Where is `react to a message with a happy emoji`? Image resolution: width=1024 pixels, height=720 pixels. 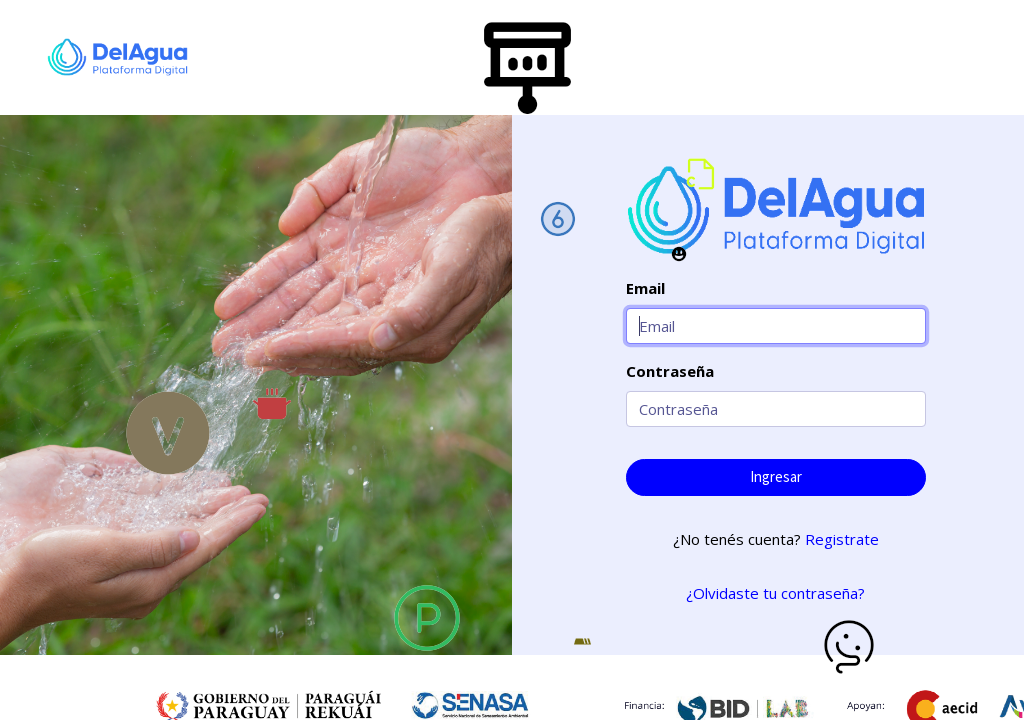
react to a message with a happy emoji is located at coordinates (679, 254).